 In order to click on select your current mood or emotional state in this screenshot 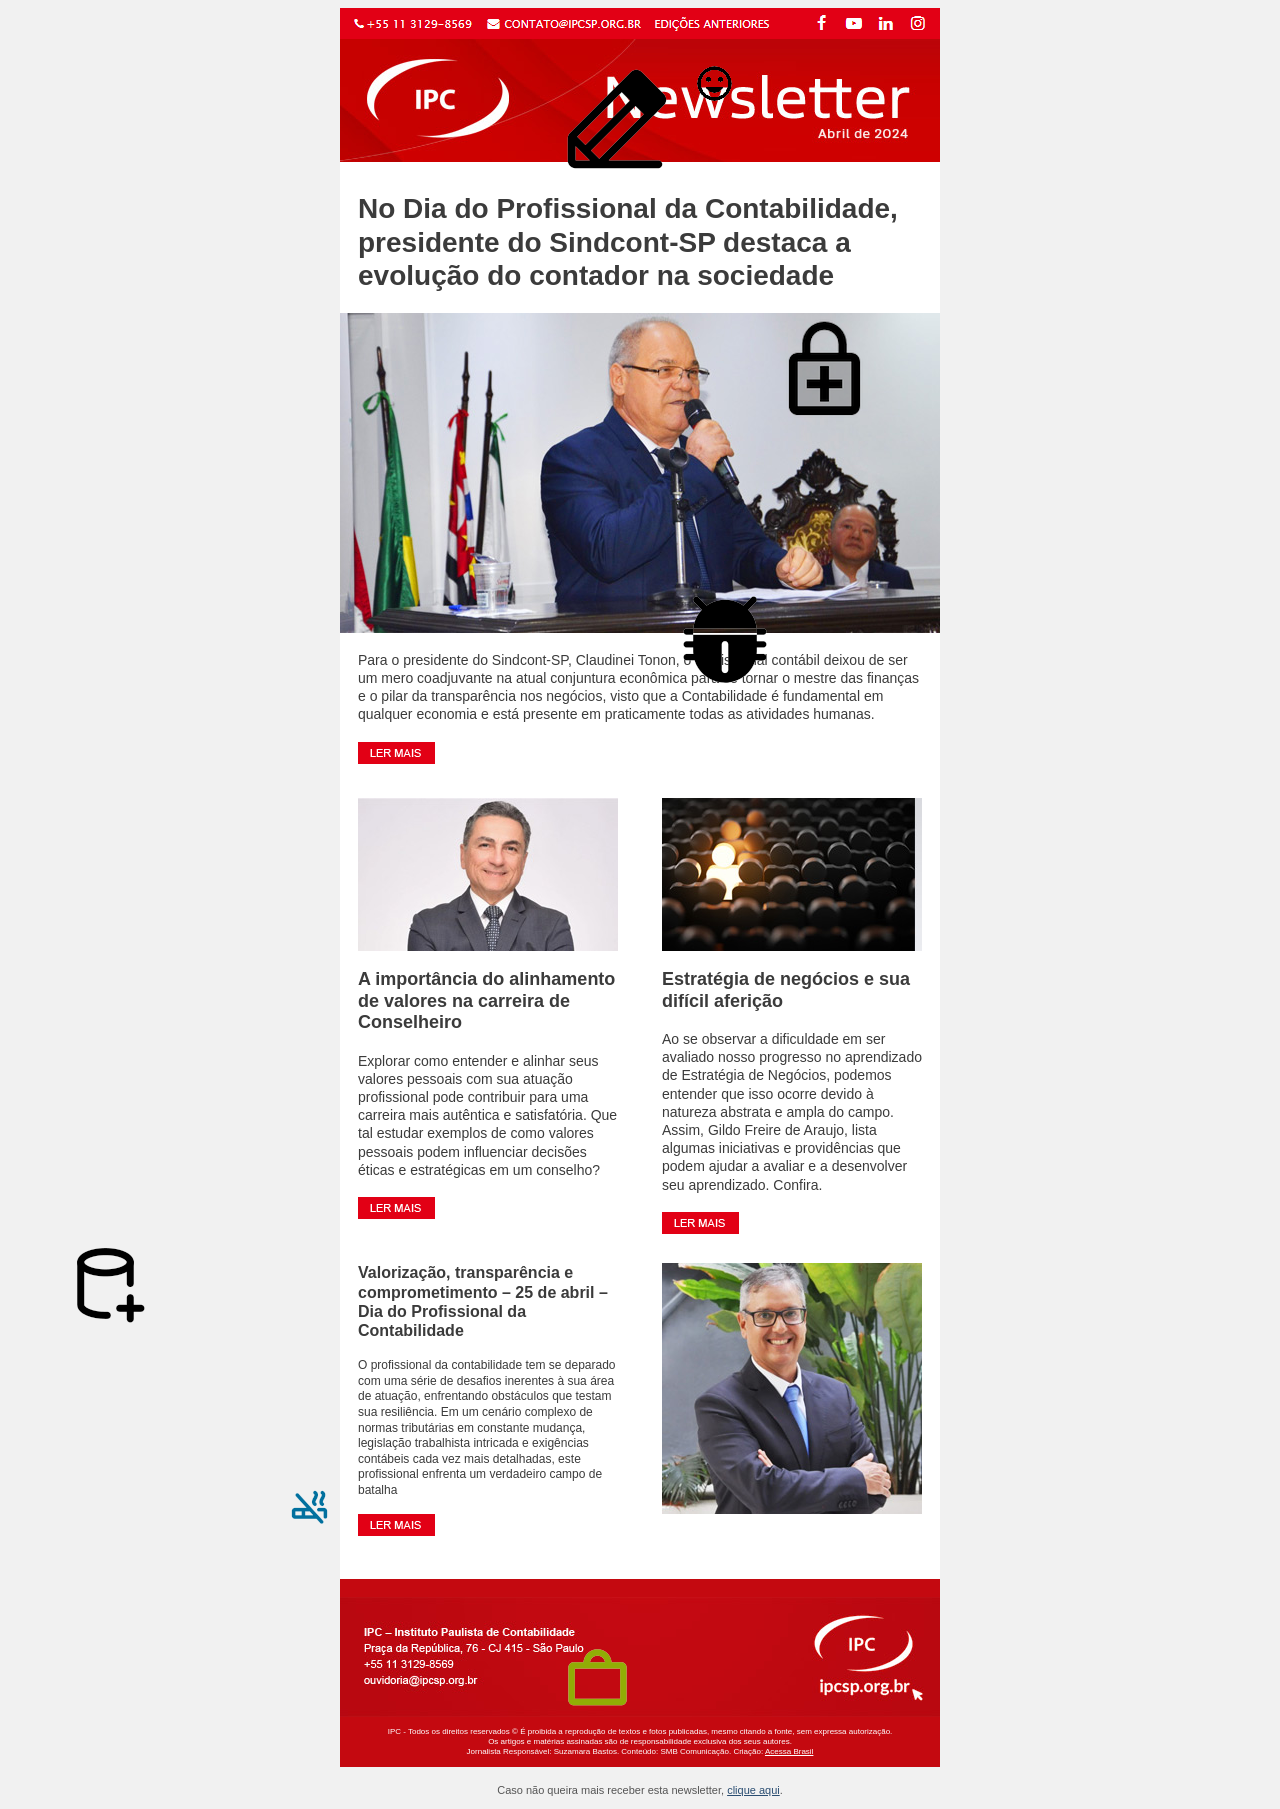, I will do `click(714, 83)`.